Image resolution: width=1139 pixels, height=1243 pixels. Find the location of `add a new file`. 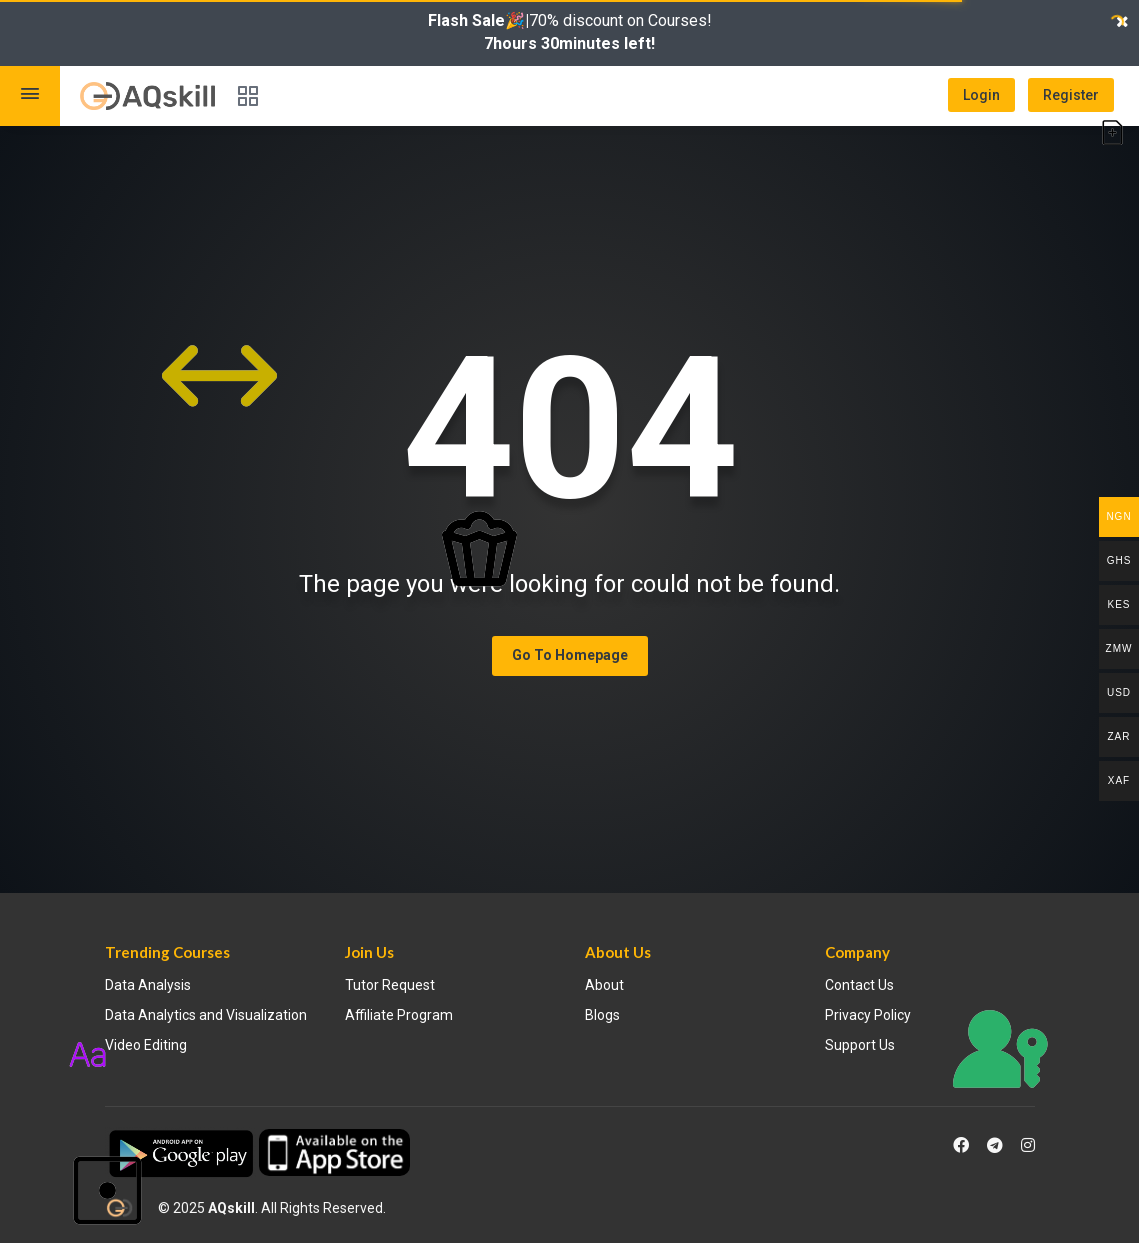

add a new file is located at coordinates (1112, 132).